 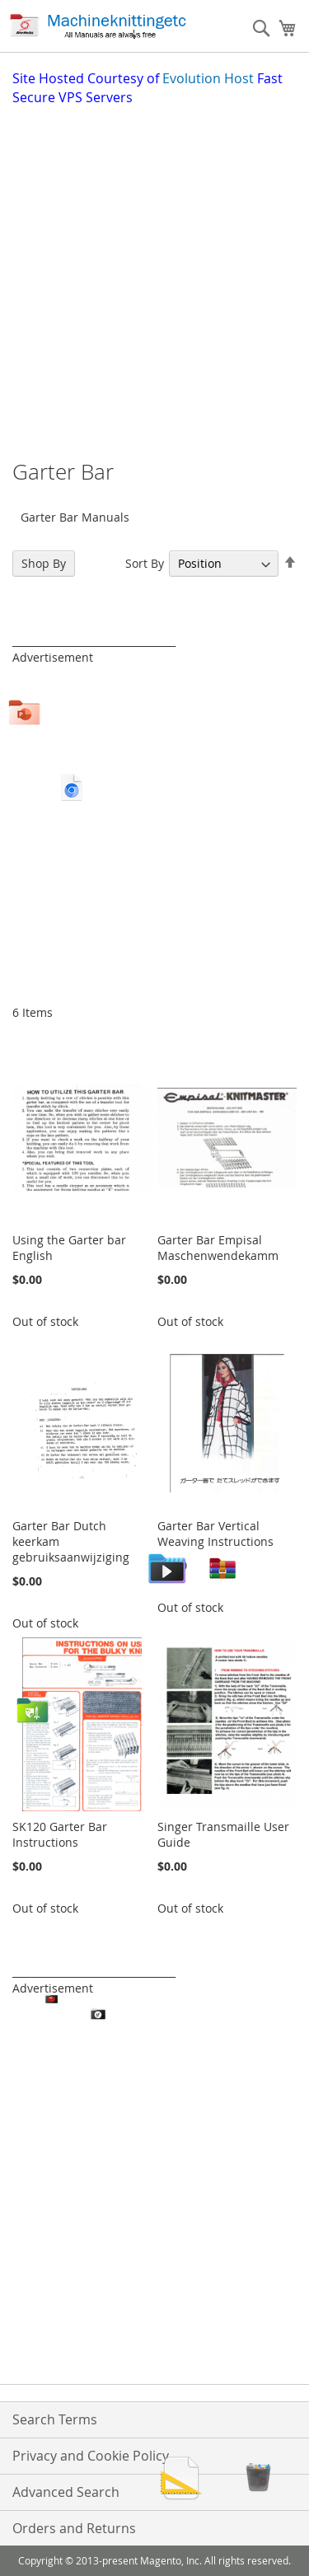 I want to click on open folder containing PowerPoint files, so click(x=24, y=713).